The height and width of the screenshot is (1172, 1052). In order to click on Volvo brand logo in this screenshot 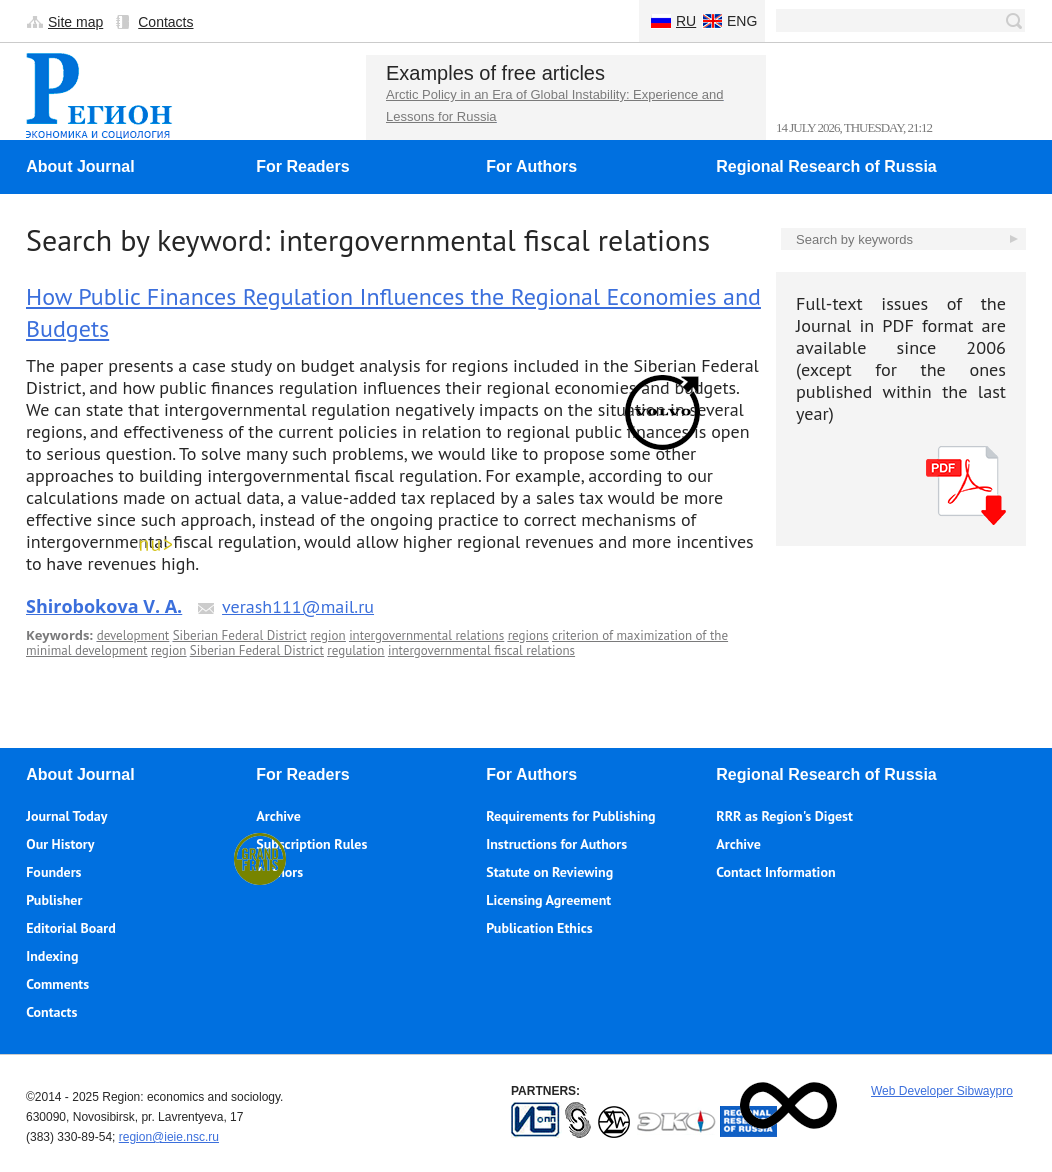, I will do `click(662, 412)`.